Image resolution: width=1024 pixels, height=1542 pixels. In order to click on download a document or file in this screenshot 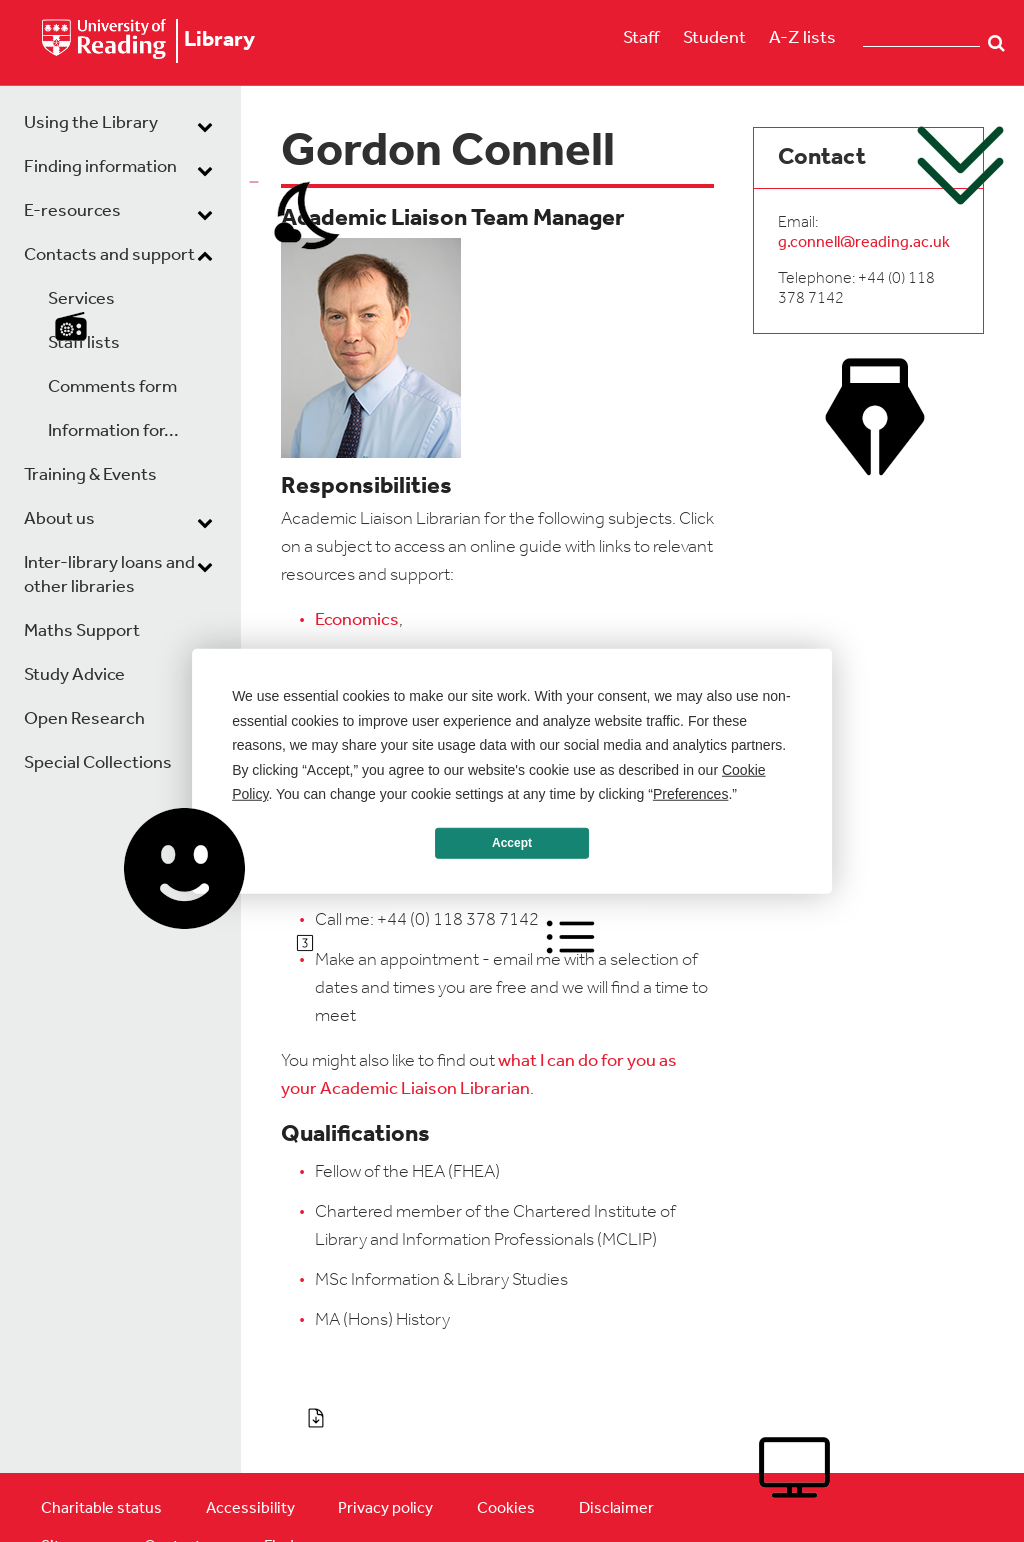, I will do `click(316, 1418)`.